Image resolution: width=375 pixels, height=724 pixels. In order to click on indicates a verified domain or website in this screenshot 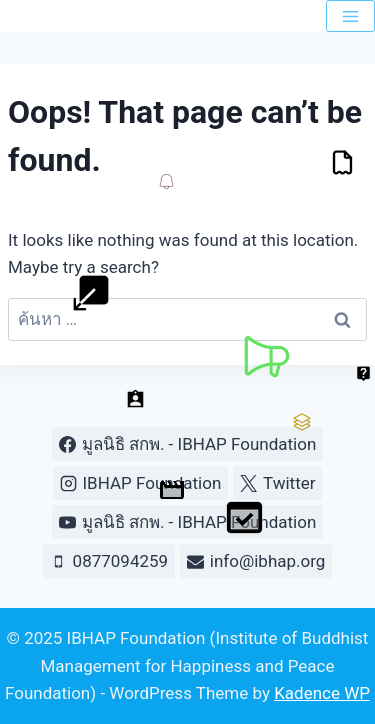, I will do `click(244, 517)`.